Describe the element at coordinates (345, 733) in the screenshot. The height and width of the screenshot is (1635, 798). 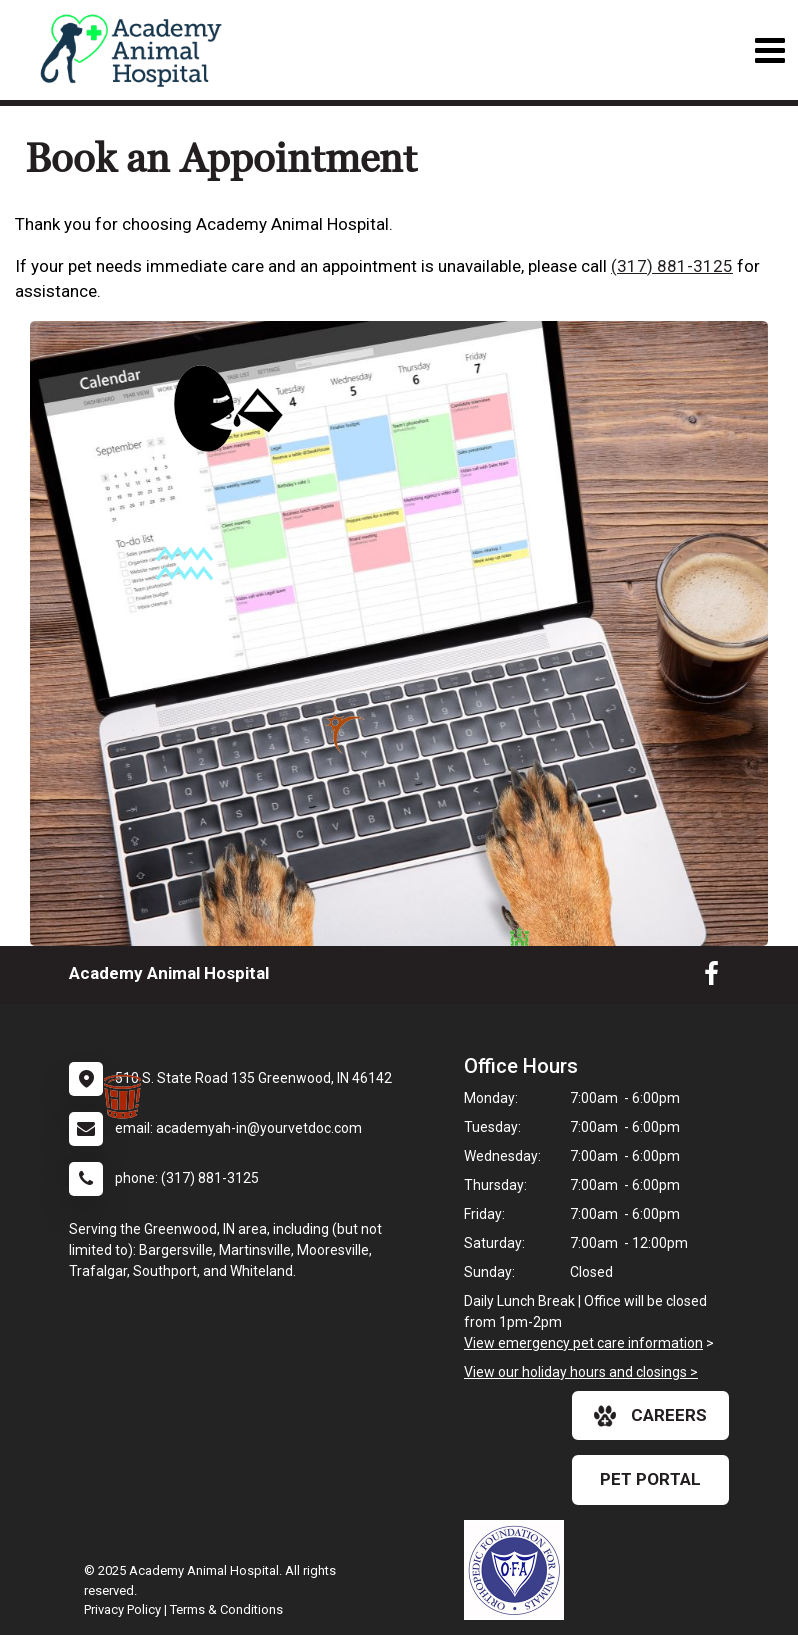
I see `indicates eclipse event or celestial phenomenon in game` at that location.